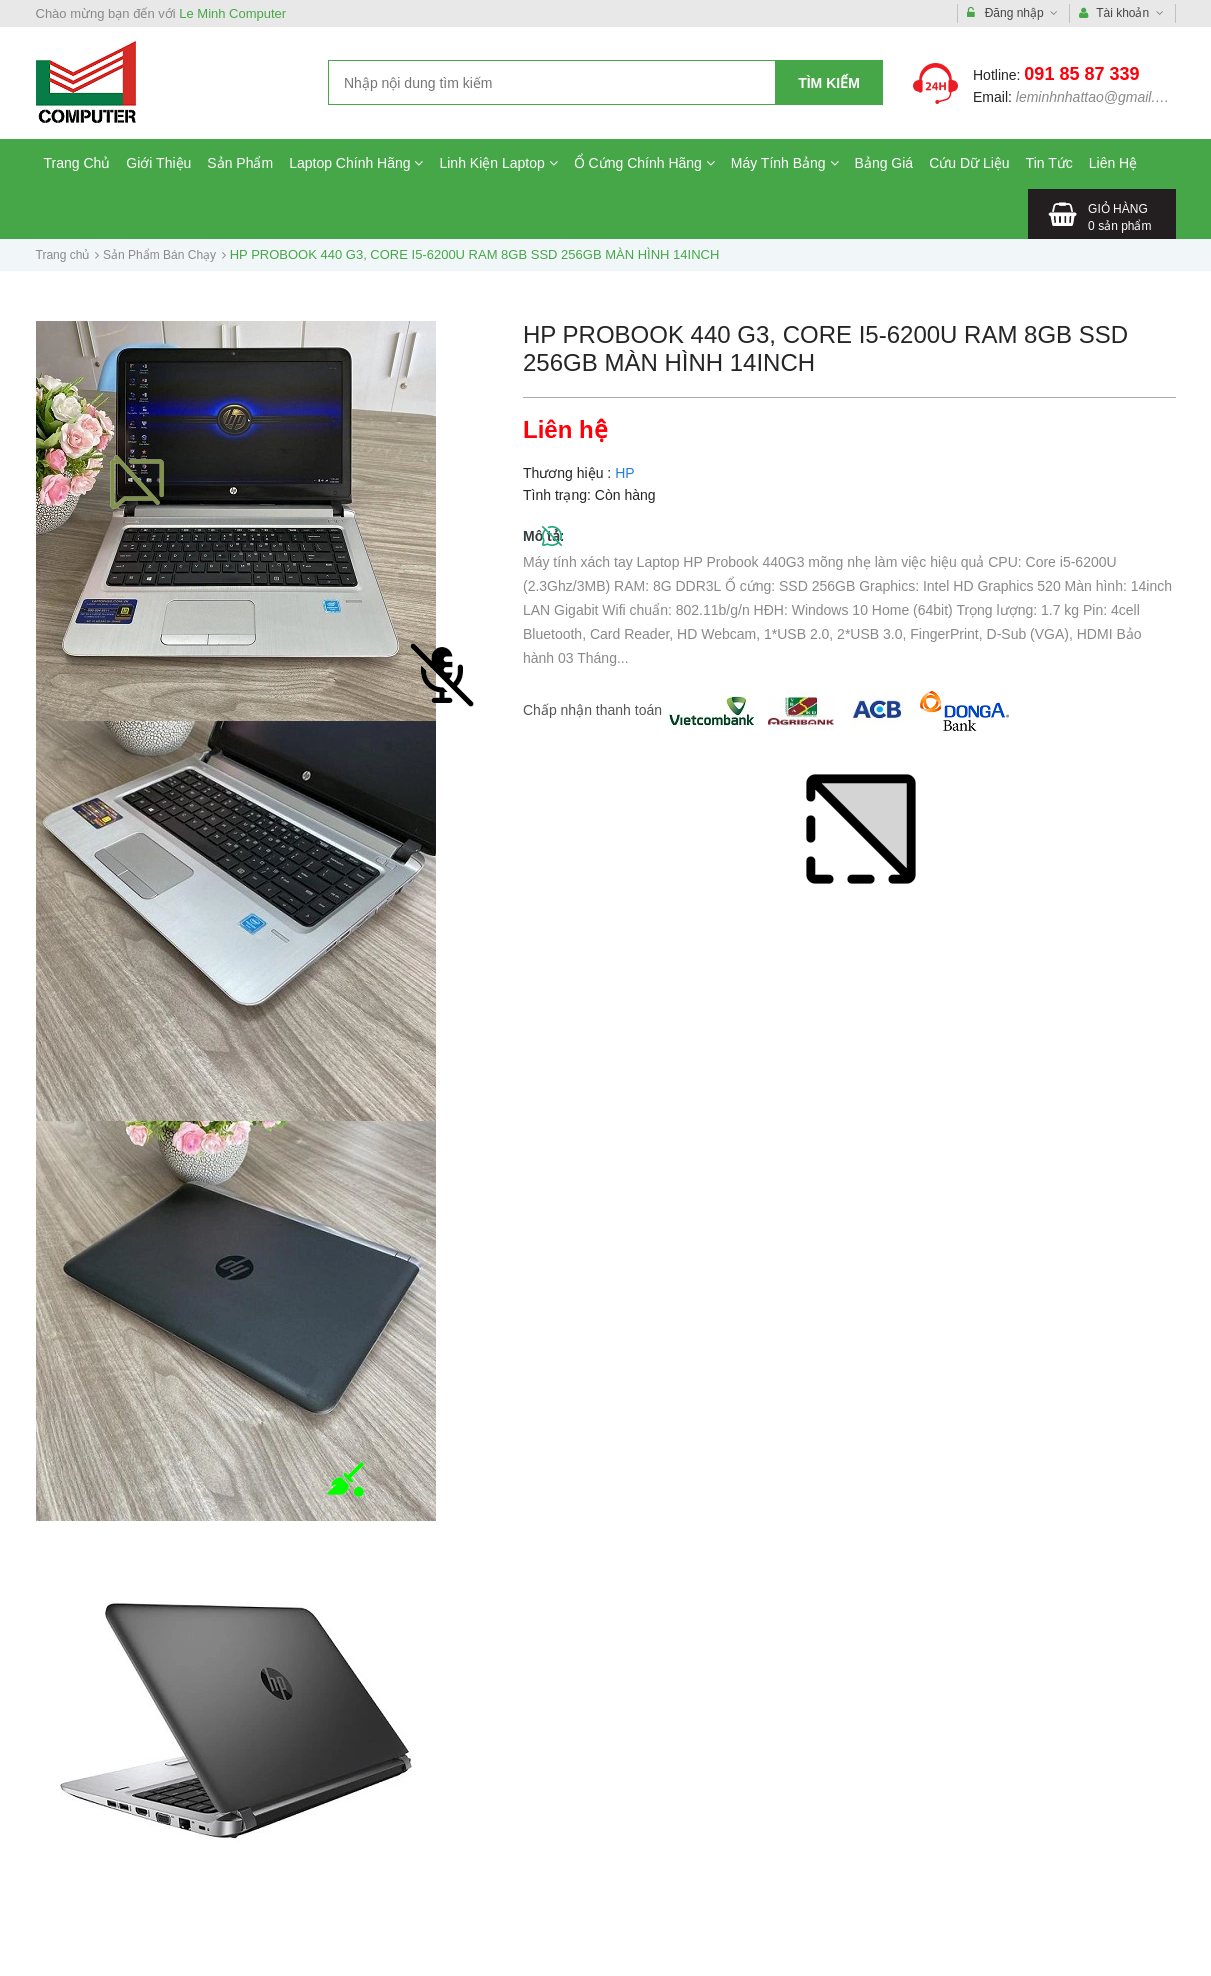  Describe the element at coordinates (345, 1478) in the screenshot. I see `access broomball game or sport features` at that location.